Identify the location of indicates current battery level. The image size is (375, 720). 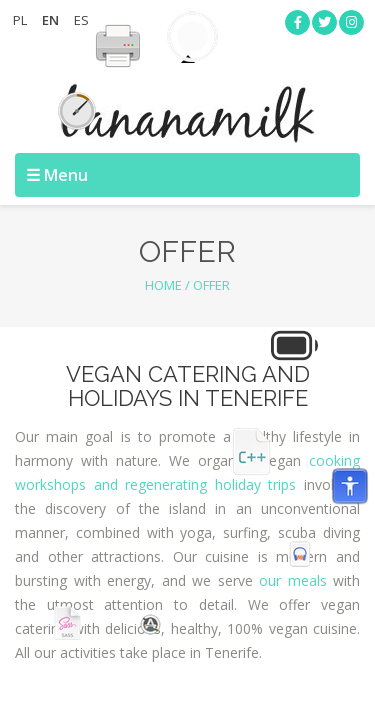
(294, 345).